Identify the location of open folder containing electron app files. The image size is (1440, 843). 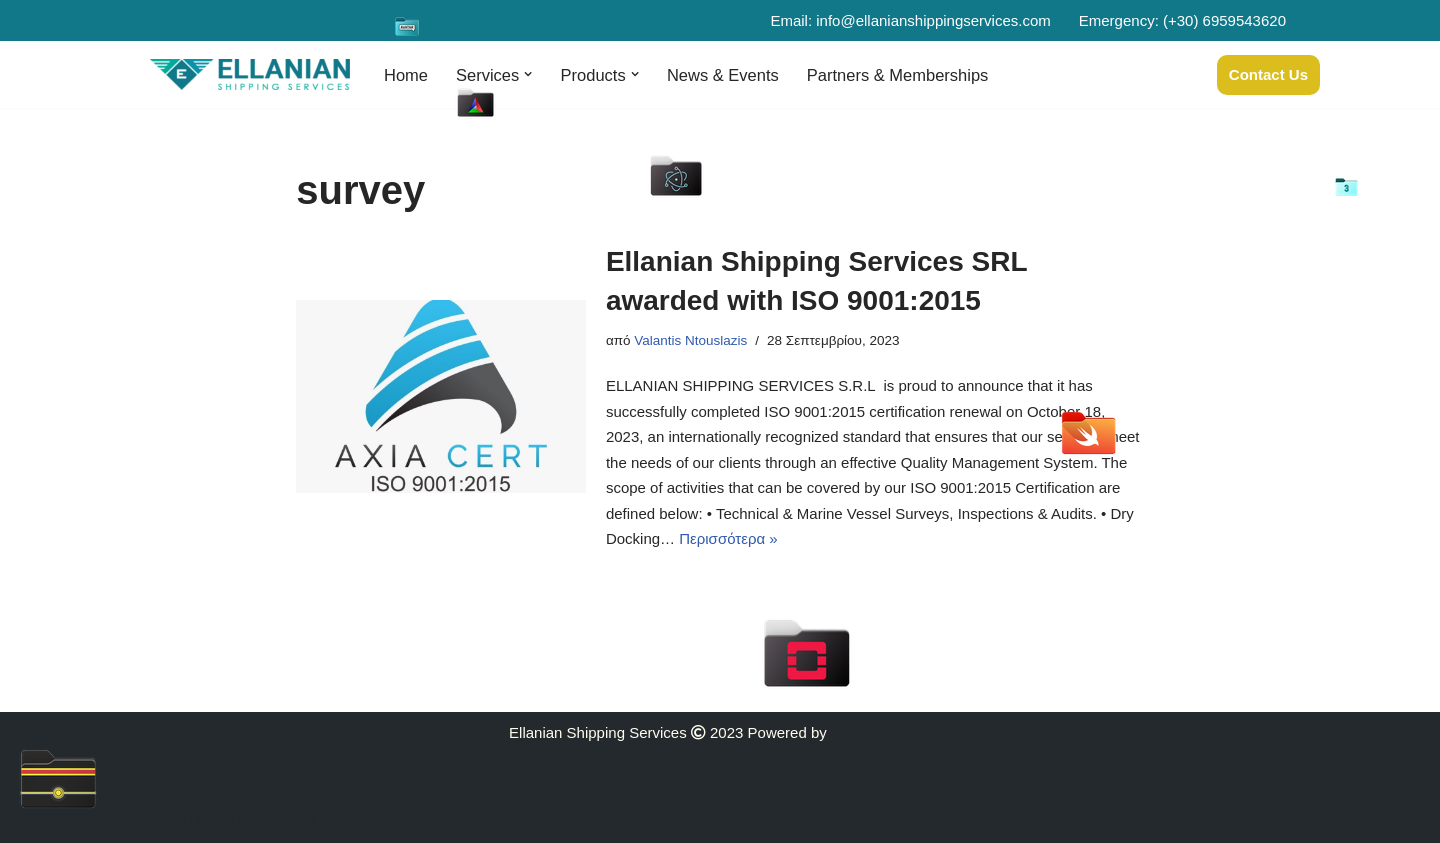
(676, 177).